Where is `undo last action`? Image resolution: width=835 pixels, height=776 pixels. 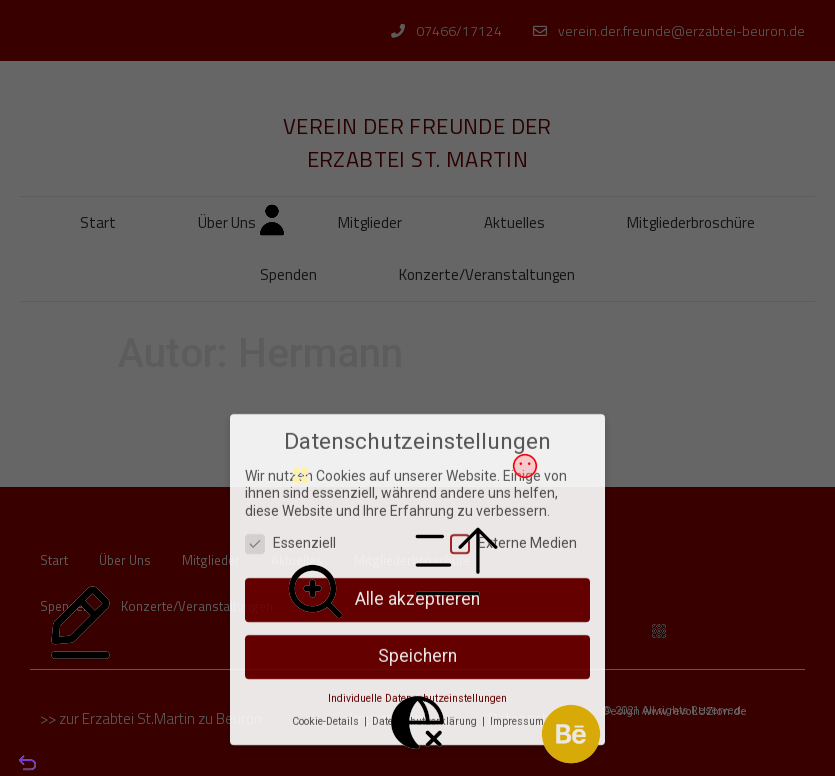
undo last action is located at coordinates (27, 763).